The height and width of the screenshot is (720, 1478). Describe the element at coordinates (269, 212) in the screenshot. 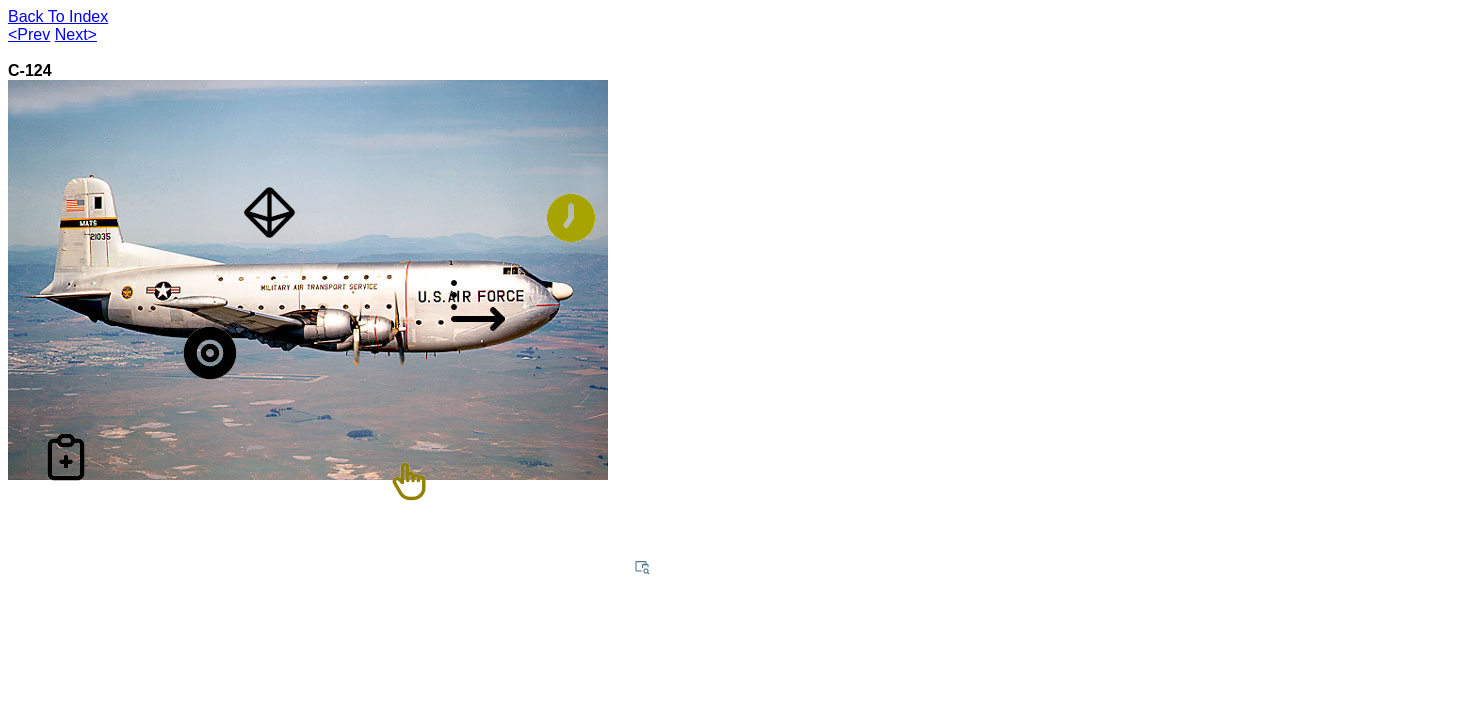

I see `represents 3D geometry or modeling tools` at that location.